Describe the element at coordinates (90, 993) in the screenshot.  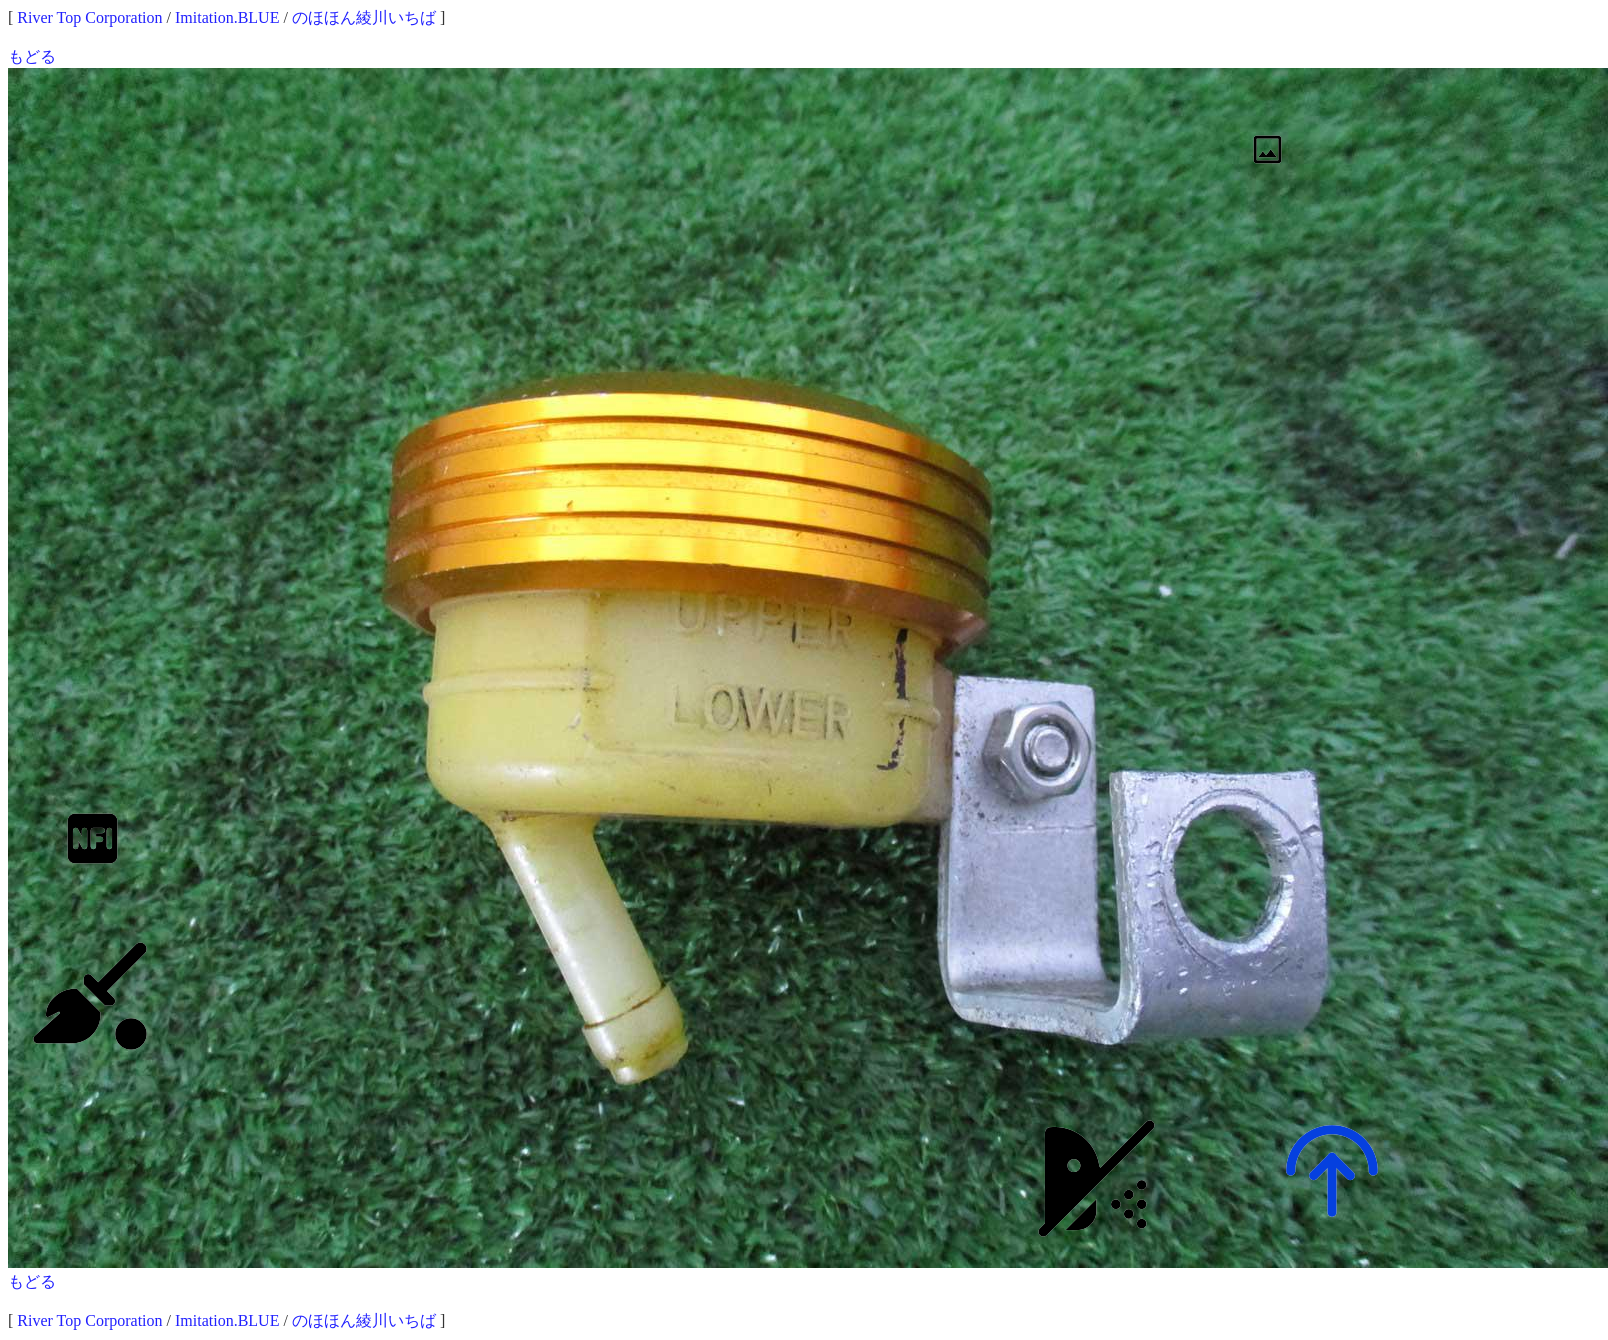
I see `access broomball game or sport features` at that location.